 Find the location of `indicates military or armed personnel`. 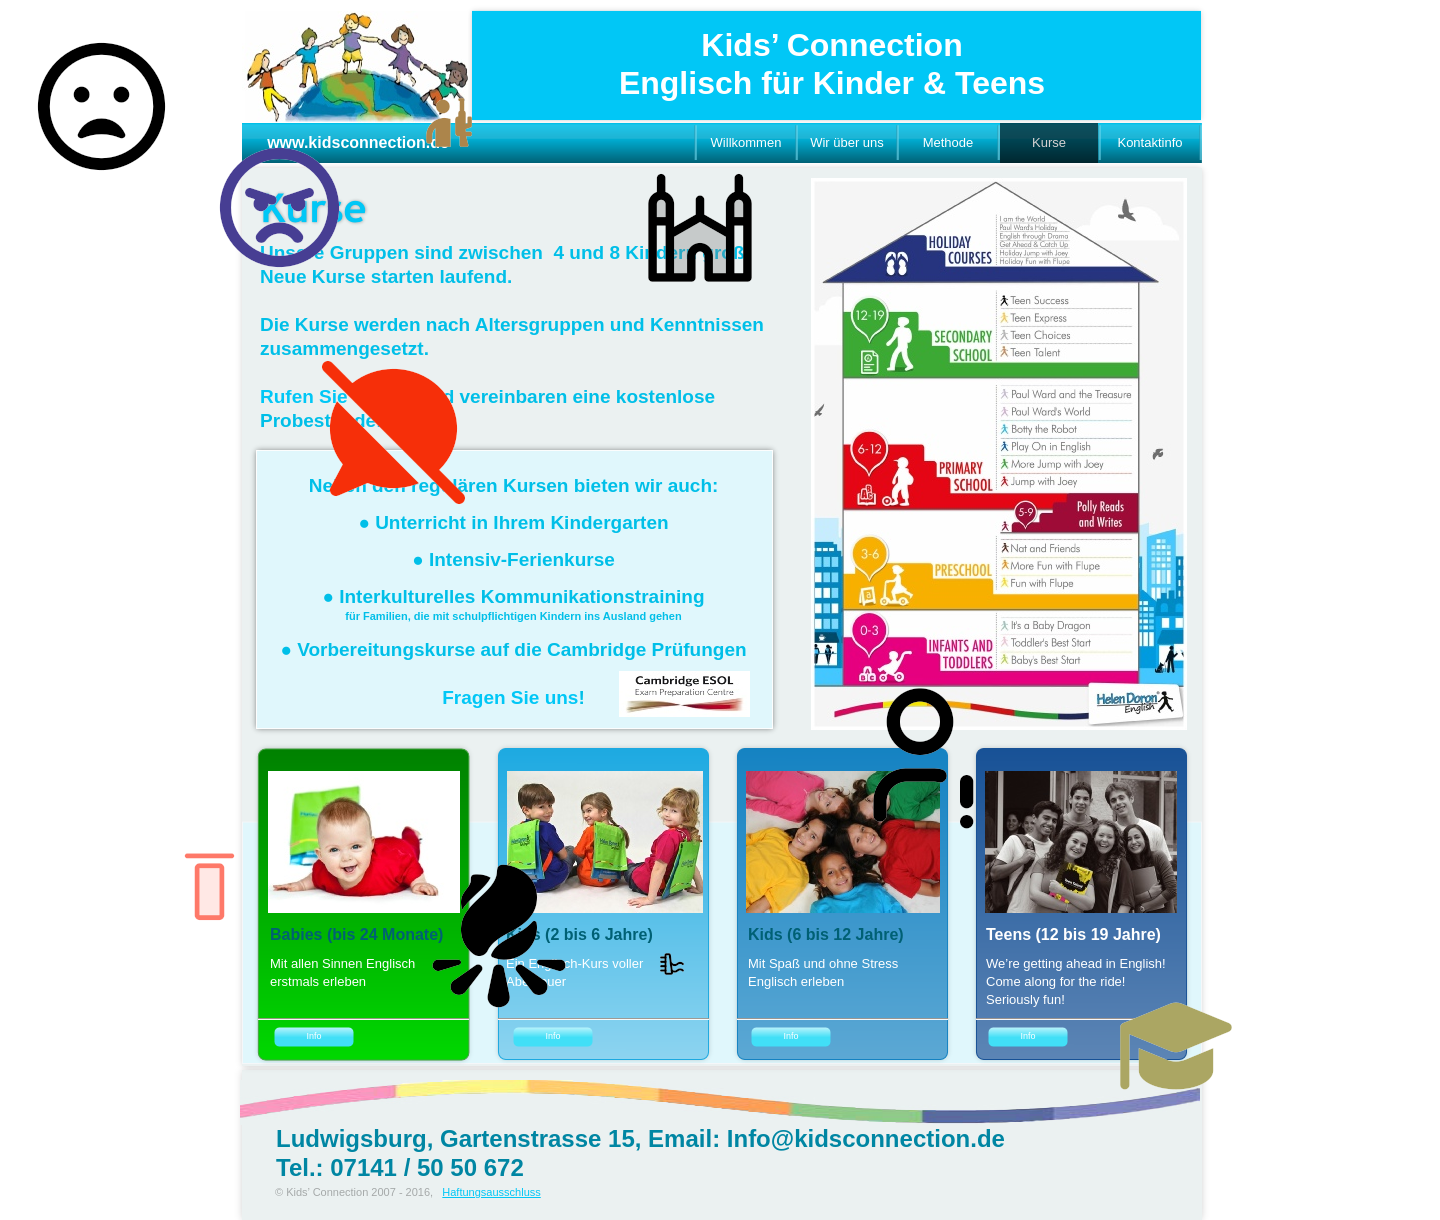

indicates military or armed personnel is located at coordinates (447, 122).